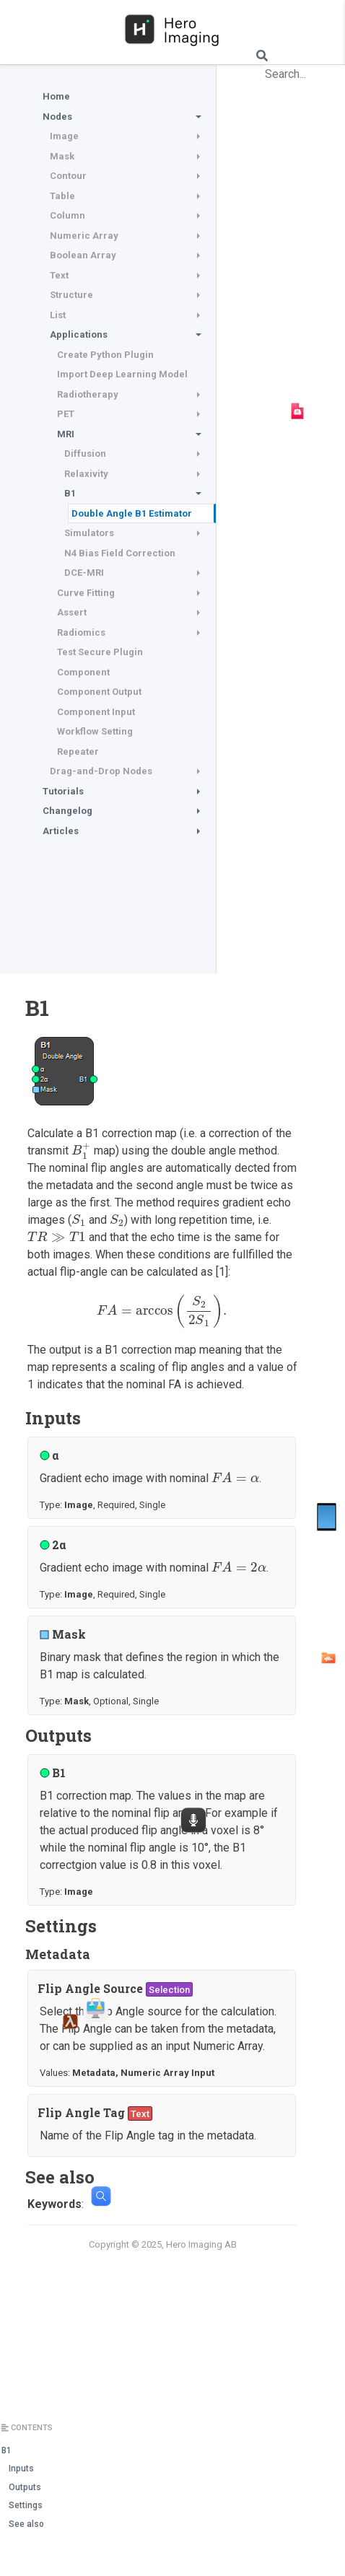 The width and height of the screenshot is (345, 2576). Describe the element at coordinates (70, 2021) in the screenshot. I see `launch half-life: alyx game` at that location.